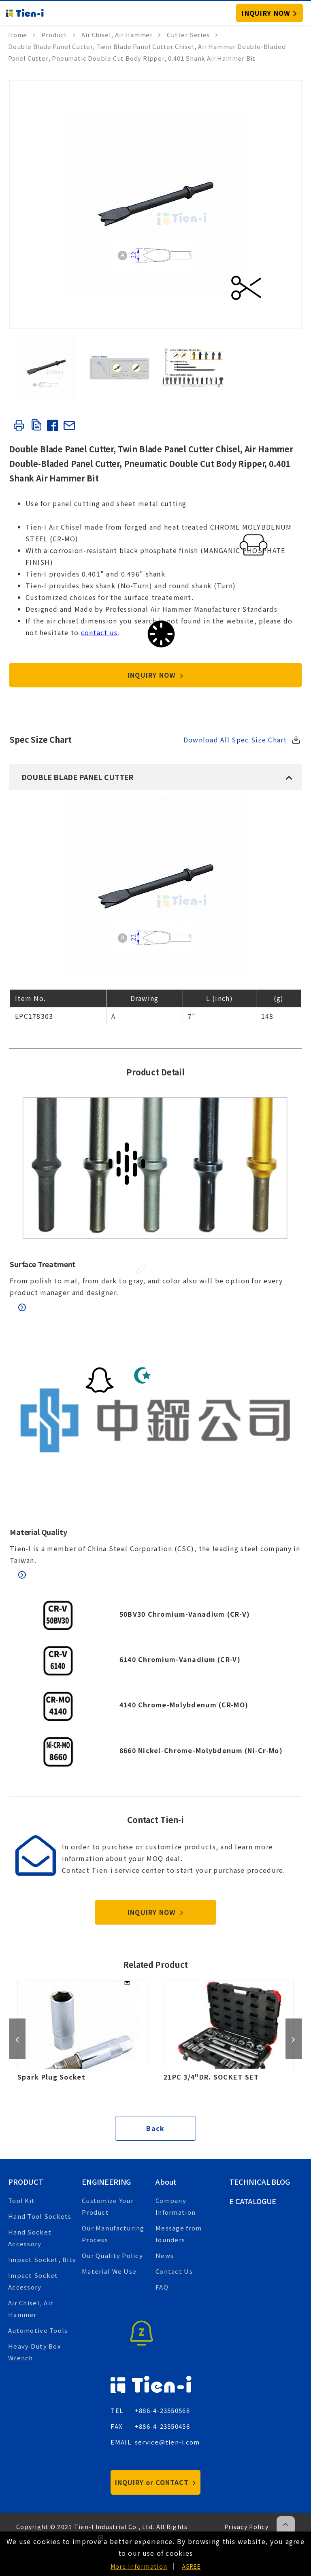 This screenshot has height=2576, width=311. I want to click on open your contacts or address book, so click(100, 2538).